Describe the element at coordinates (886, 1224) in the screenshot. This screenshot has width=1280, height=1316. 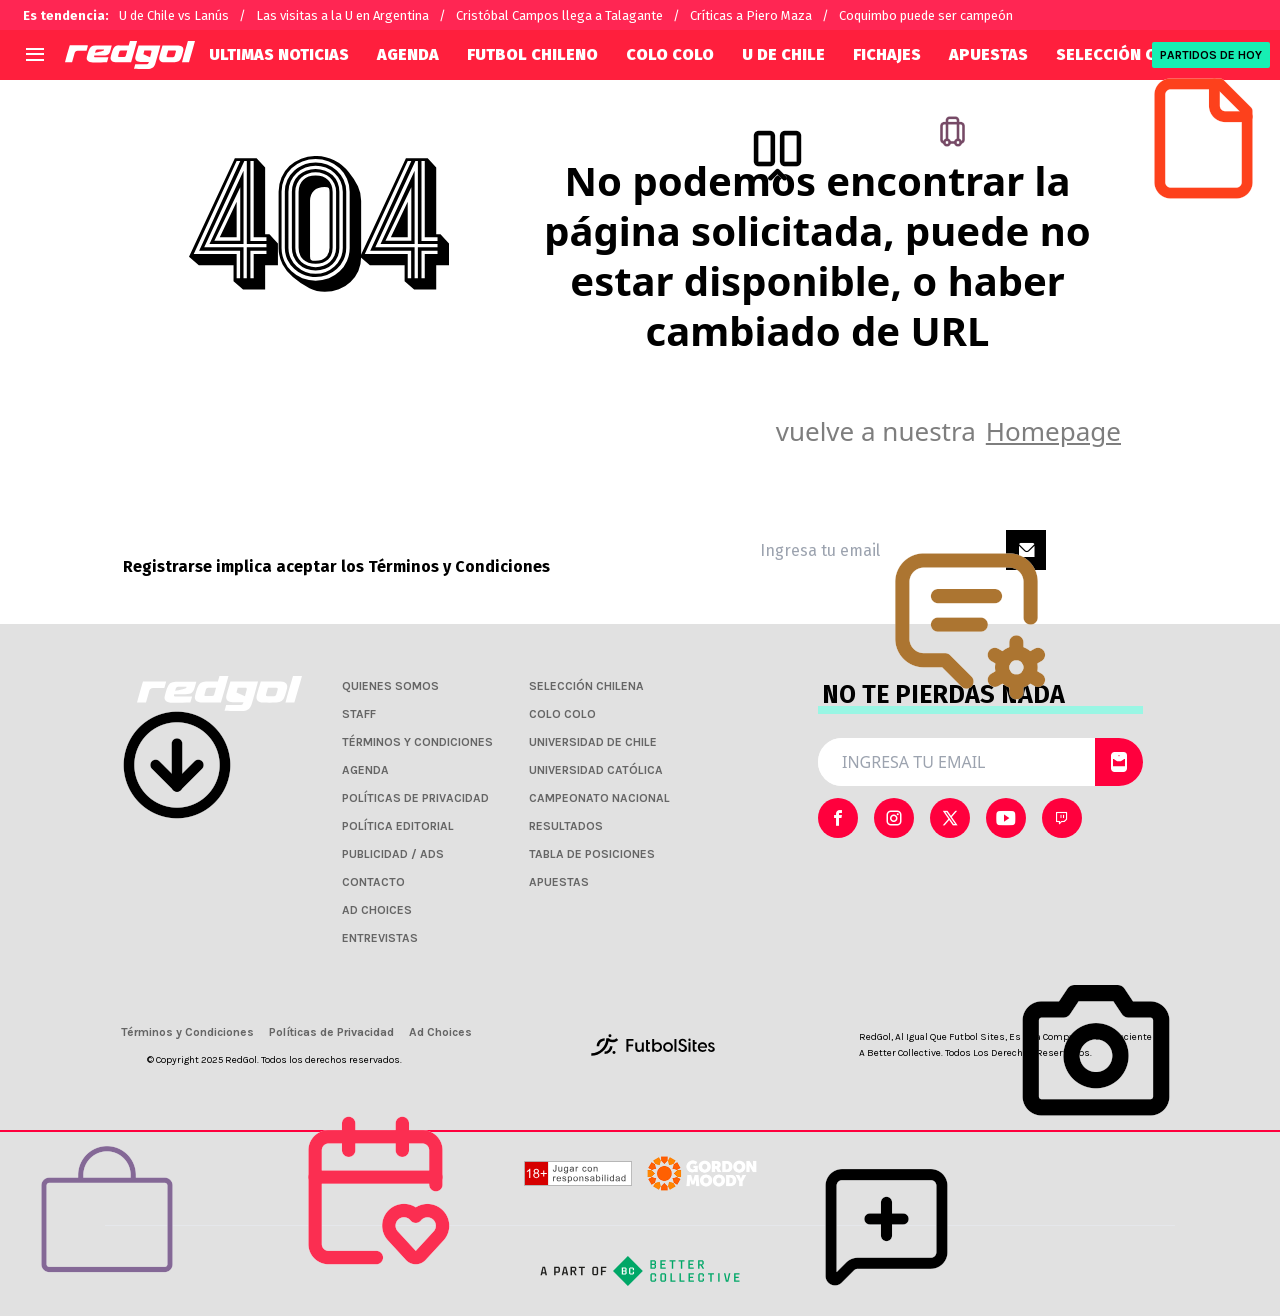
I see `compose a new message` at that location.